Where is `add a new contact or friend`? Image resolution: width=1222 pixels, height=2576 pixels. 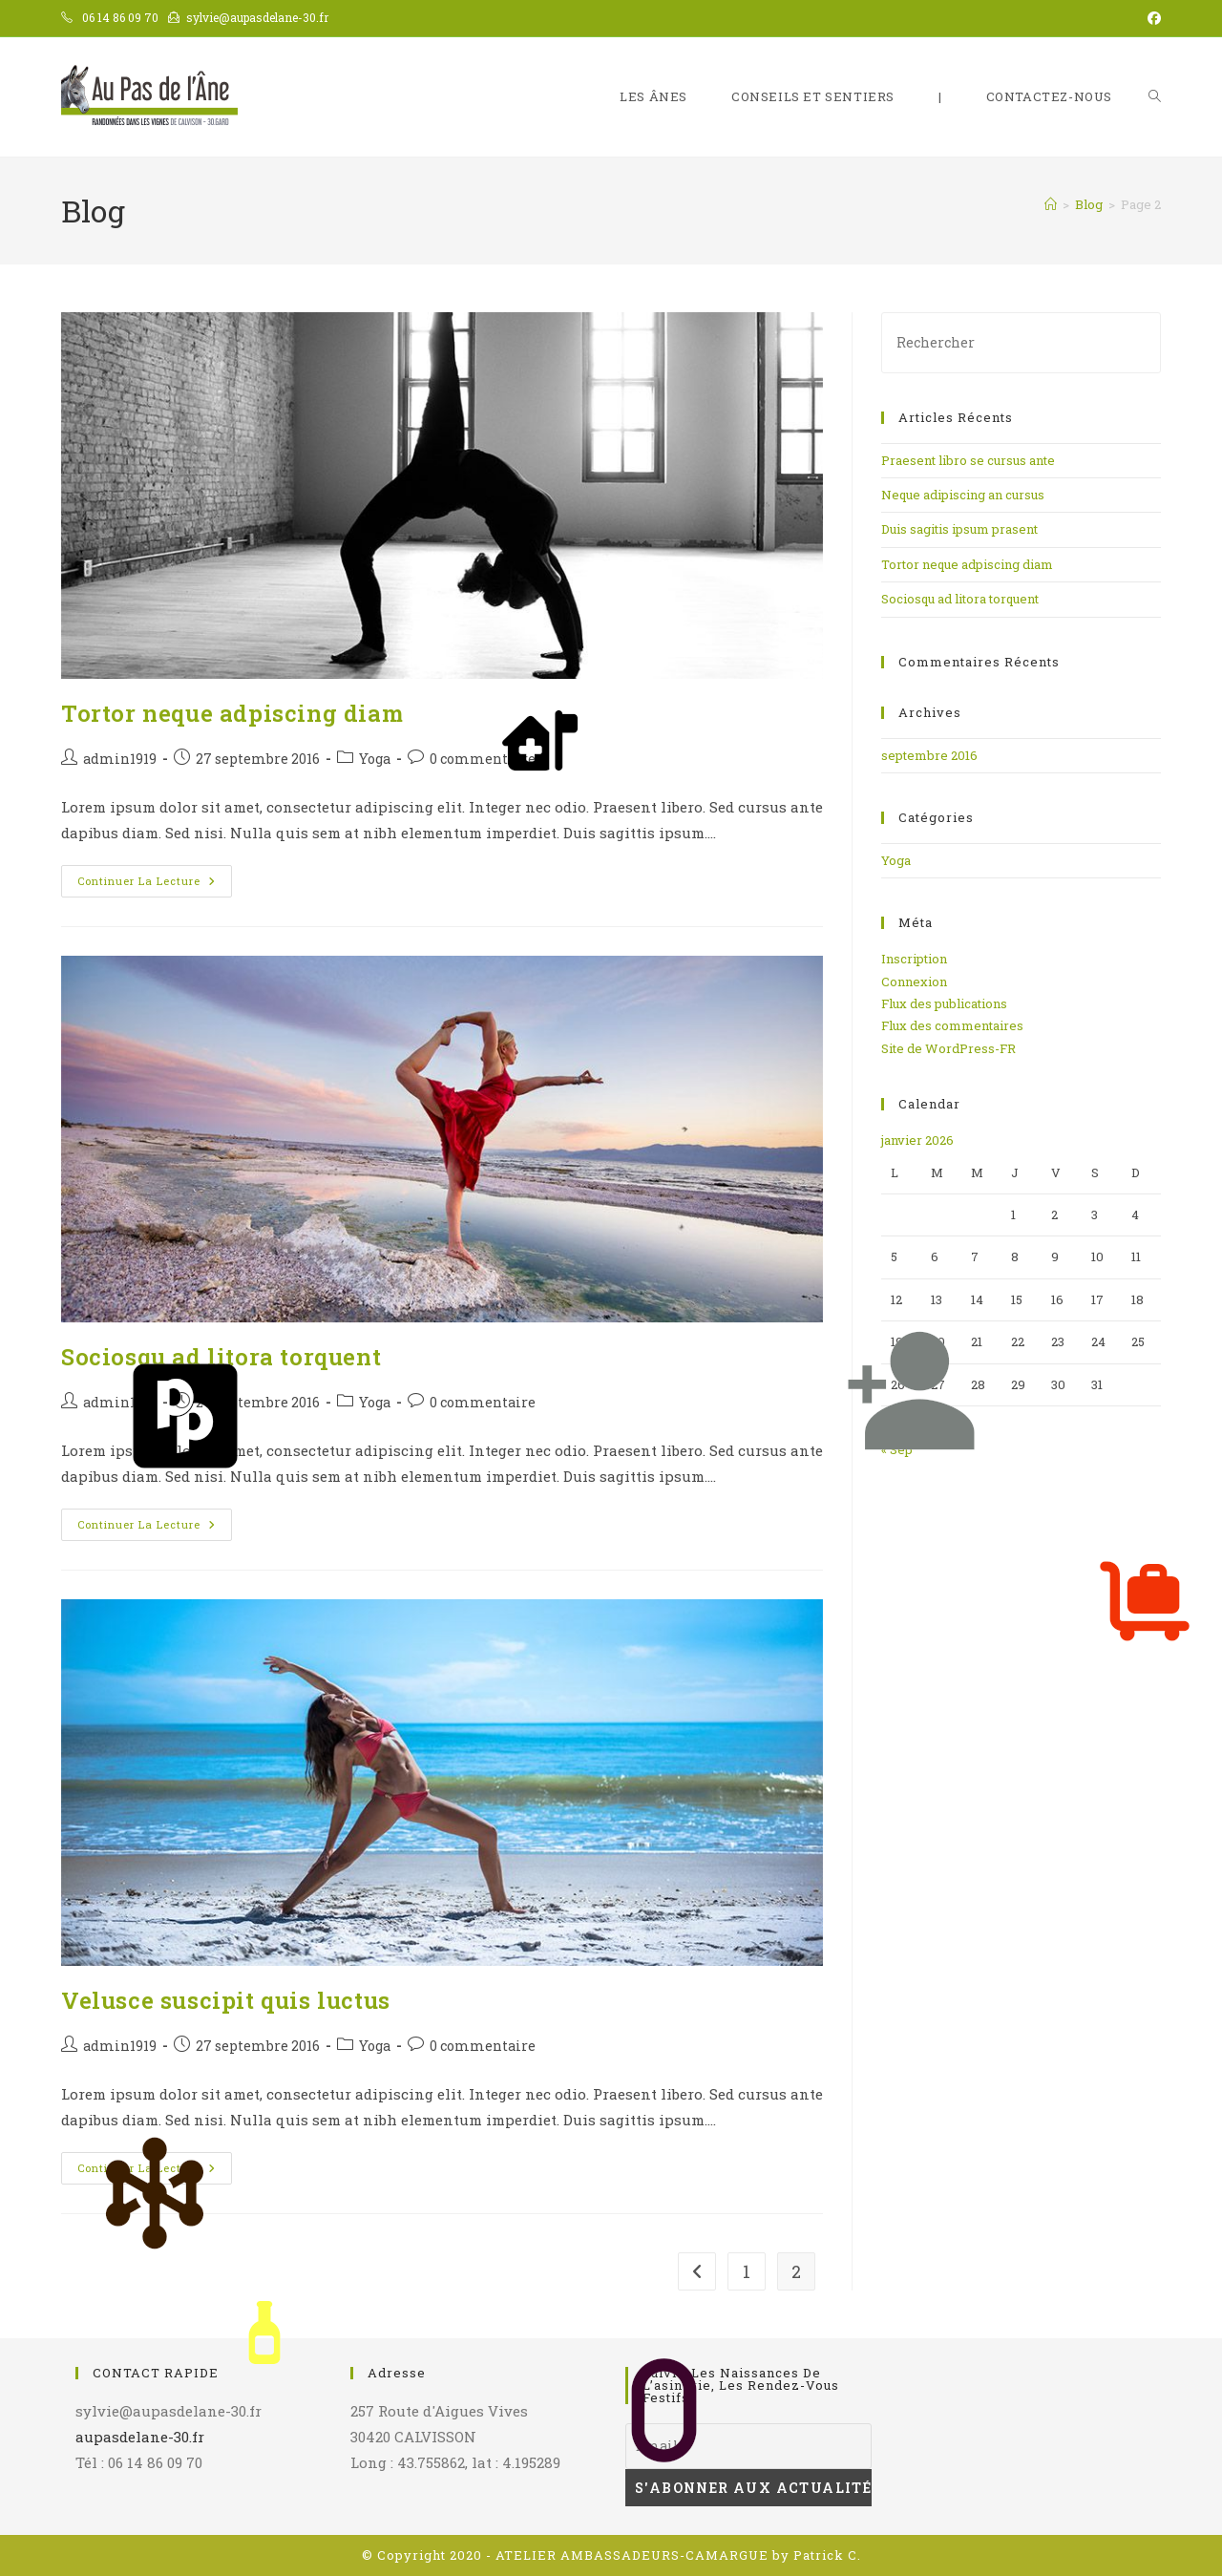 add a new contact or friend is located at coordinates (911, 1390).